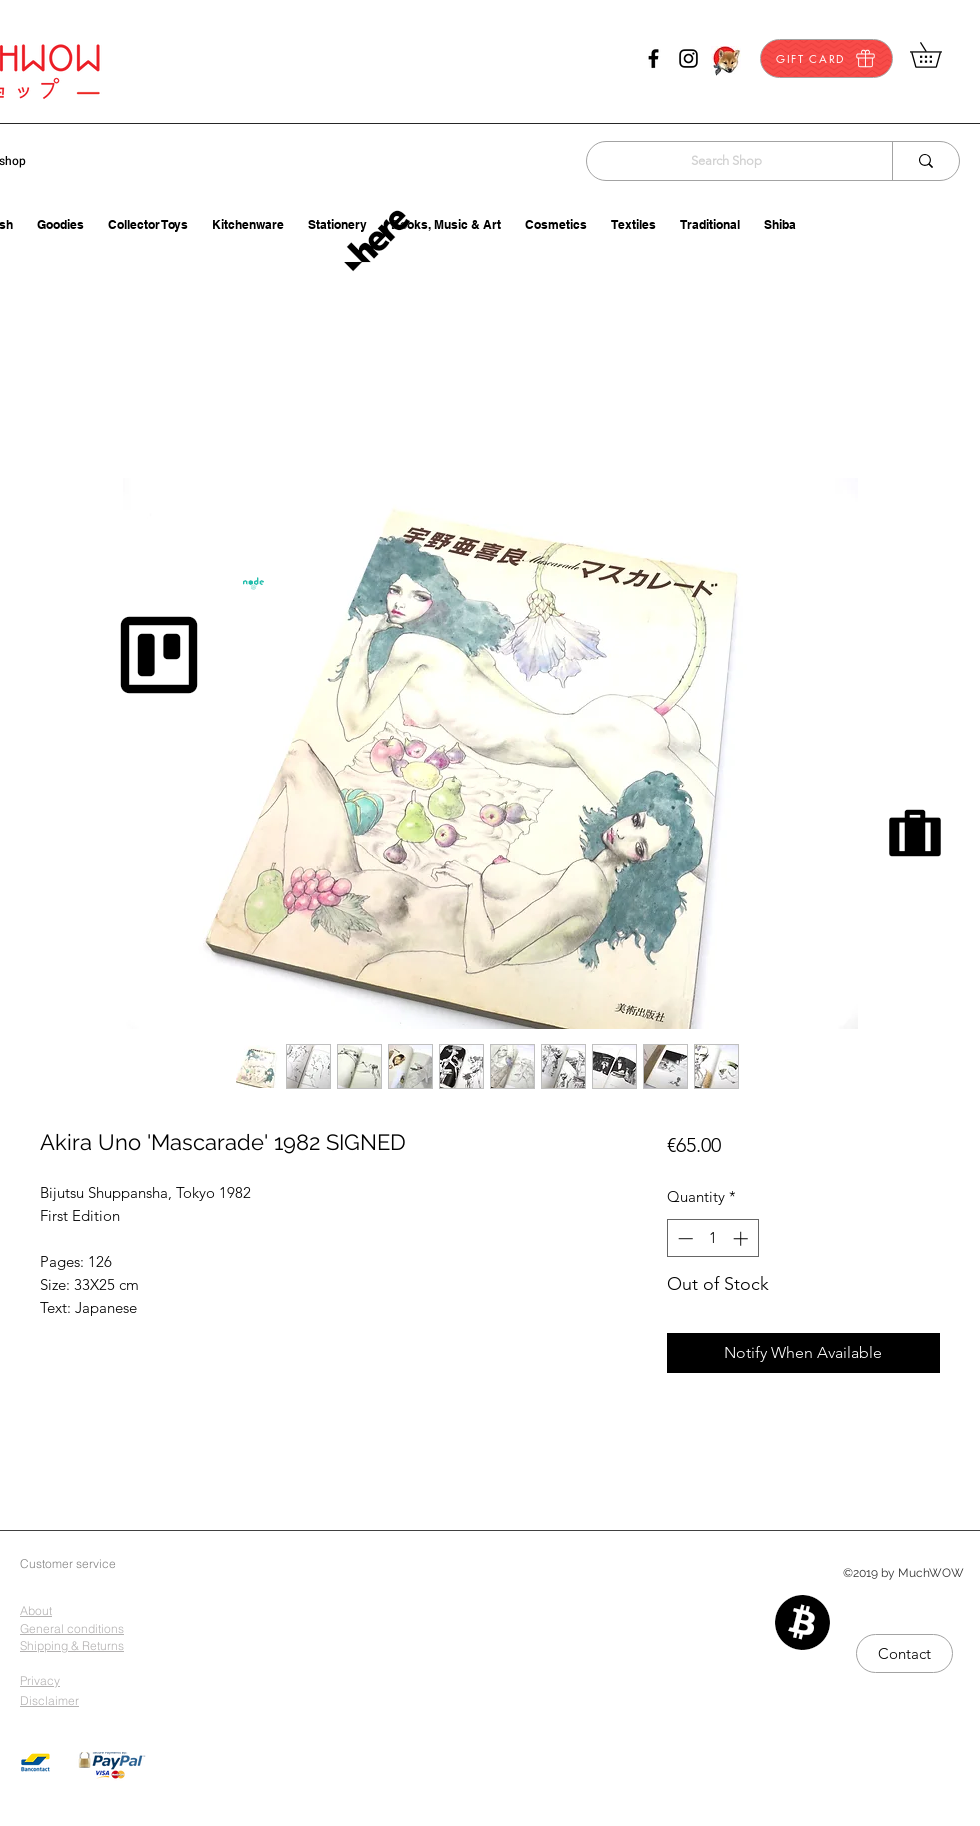  What do you see at coordinates (253, 583) in the screenshot?
I see `node.js logo indicating a javascript runtime environment` at bounding box center [253, 583].